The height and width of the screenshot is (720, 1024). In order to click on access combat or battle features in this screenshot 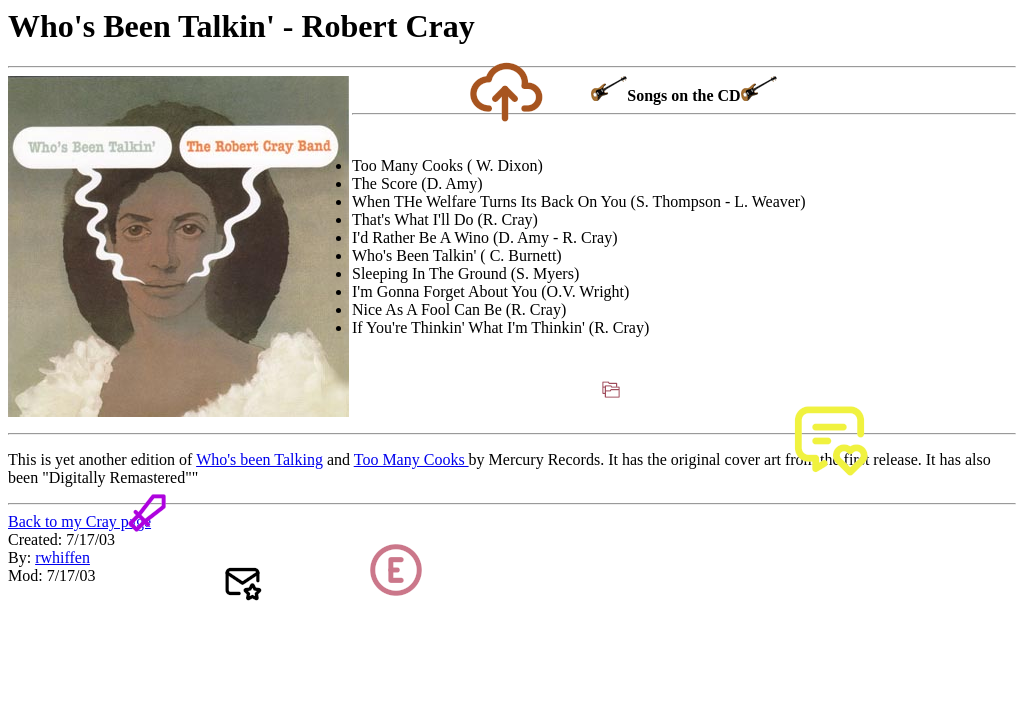, I will do `click(147, 513)`.